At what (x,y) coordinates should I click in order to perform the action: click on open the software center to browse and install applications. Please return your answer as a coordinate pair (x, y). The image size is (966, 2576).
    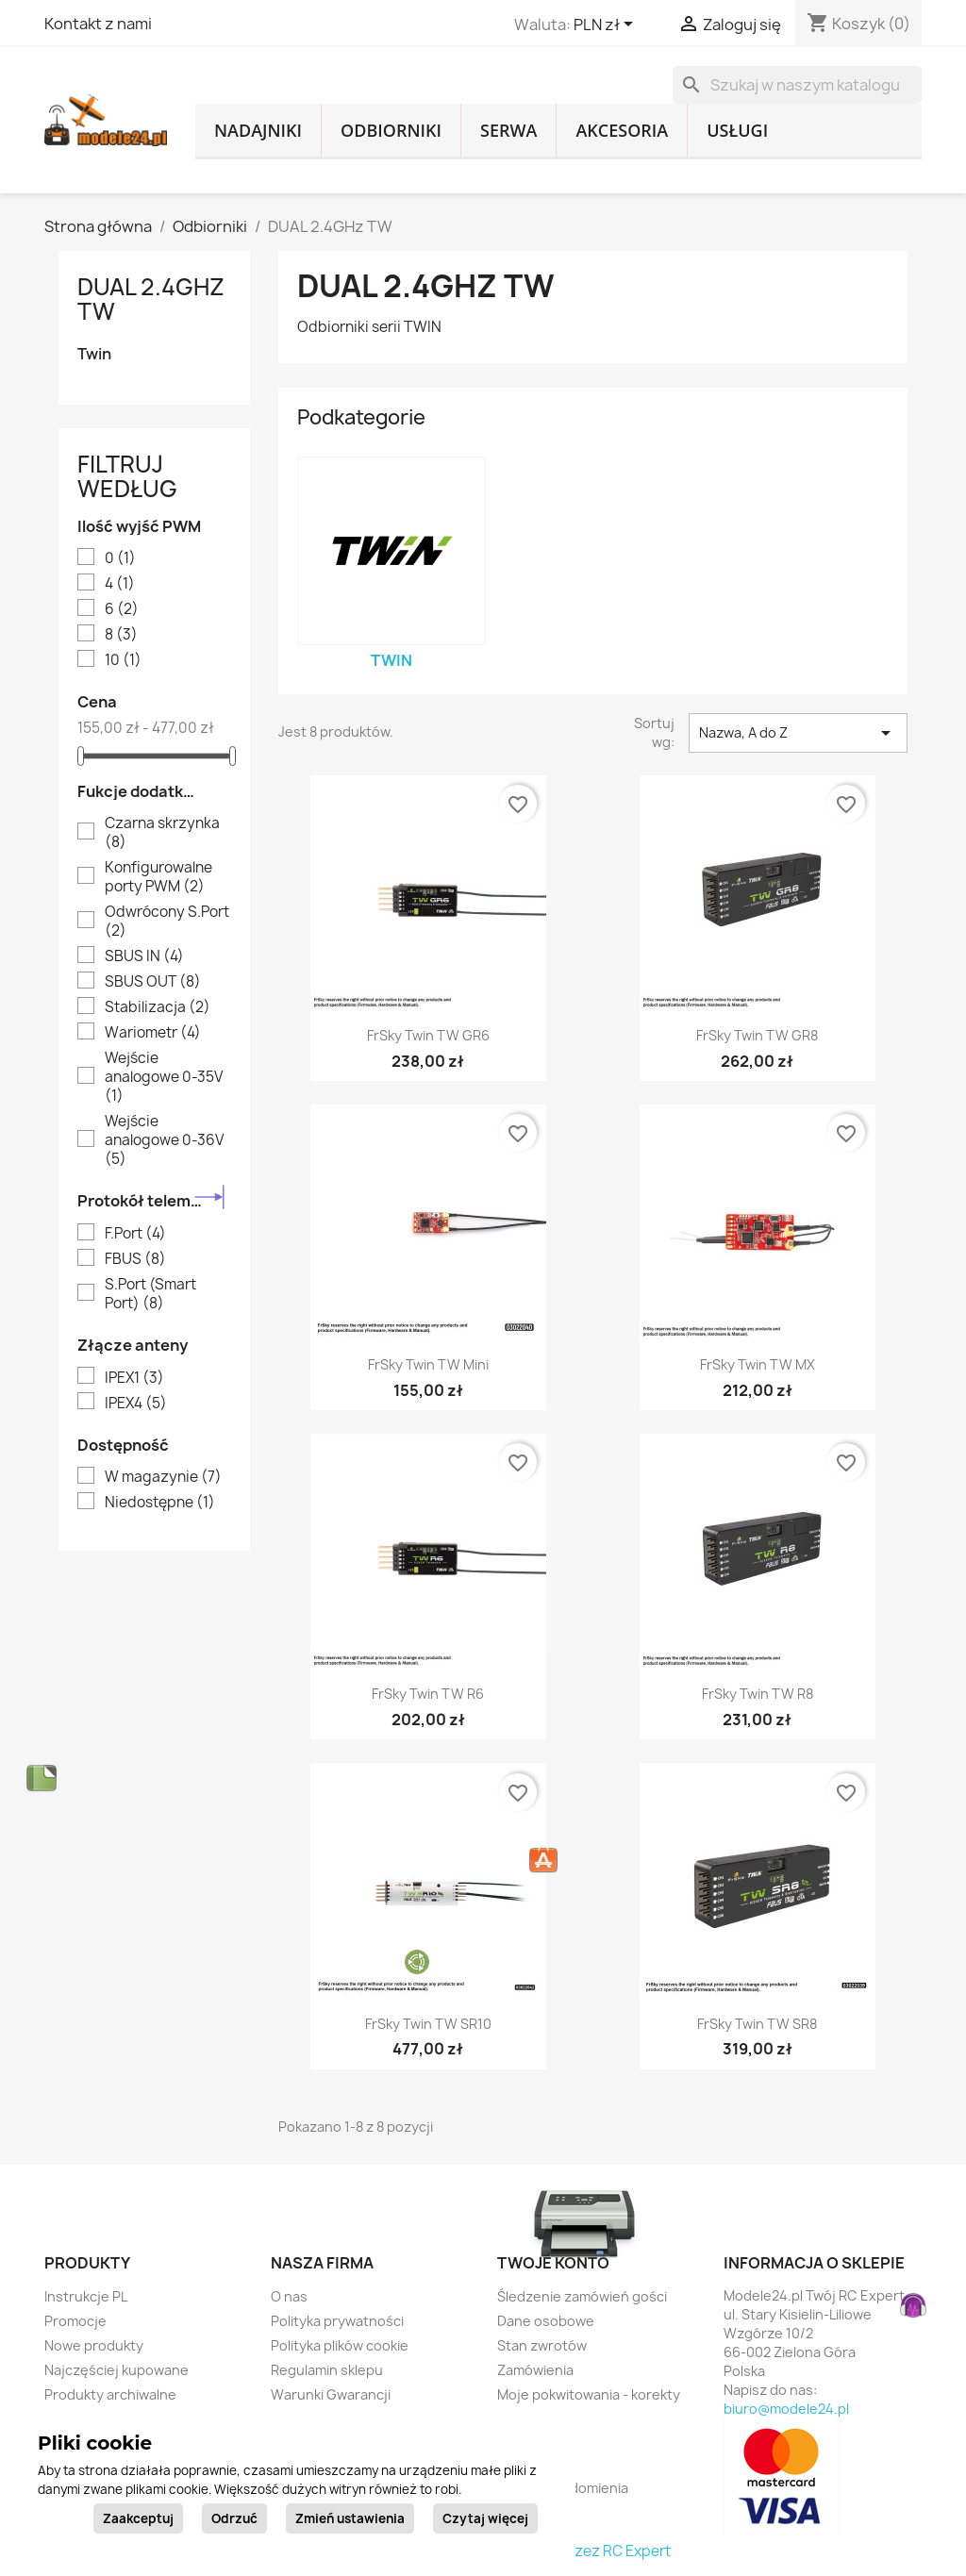
    Looking at the image, I should click on (543, 1860).